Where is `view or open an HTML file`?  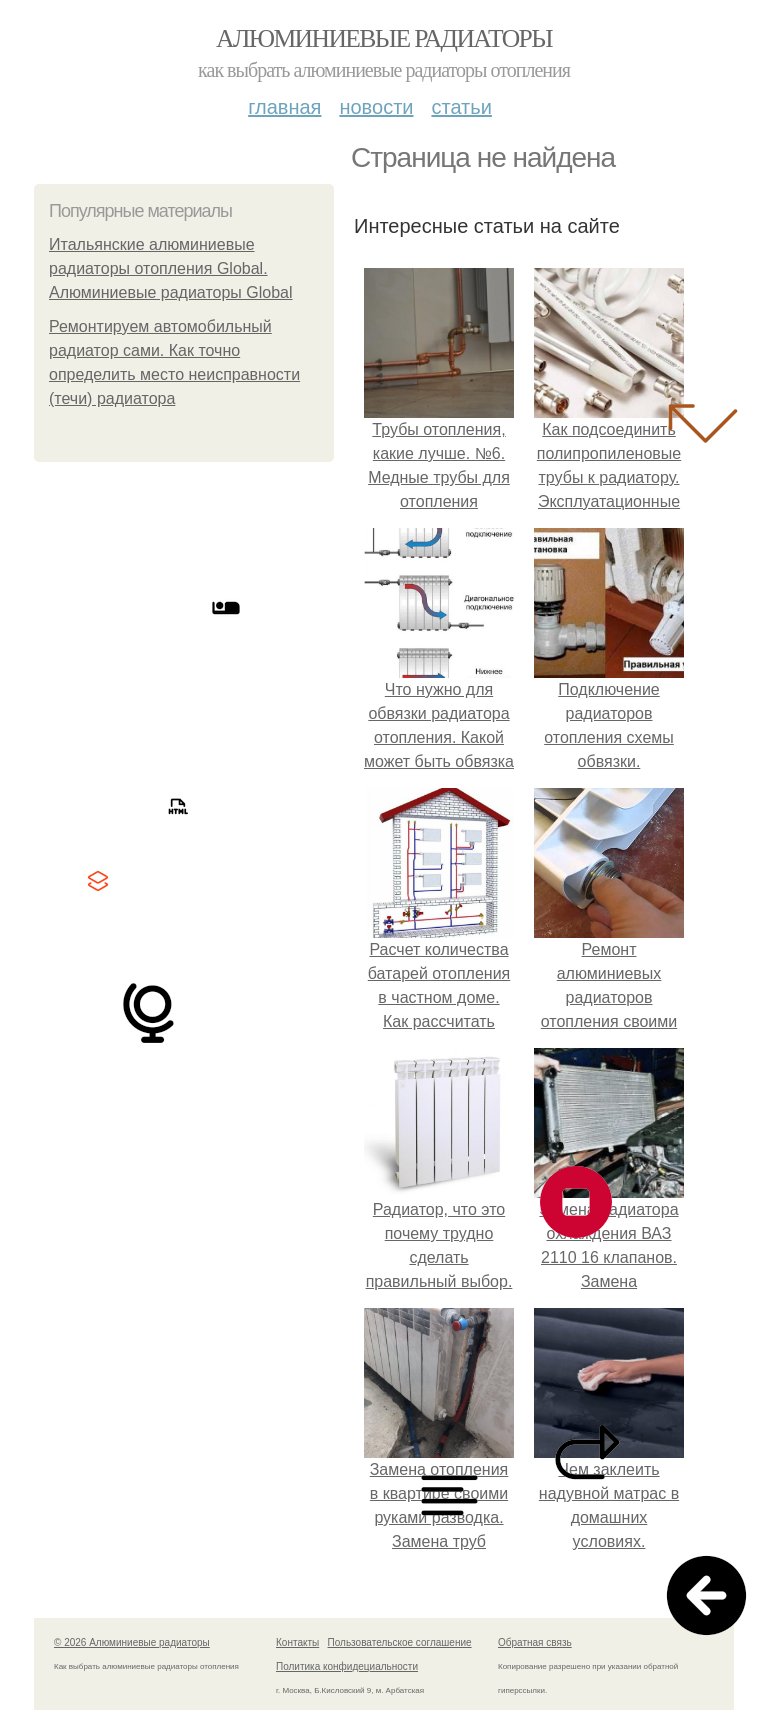
view or open an HTML file is located at coordinates (178, 807).